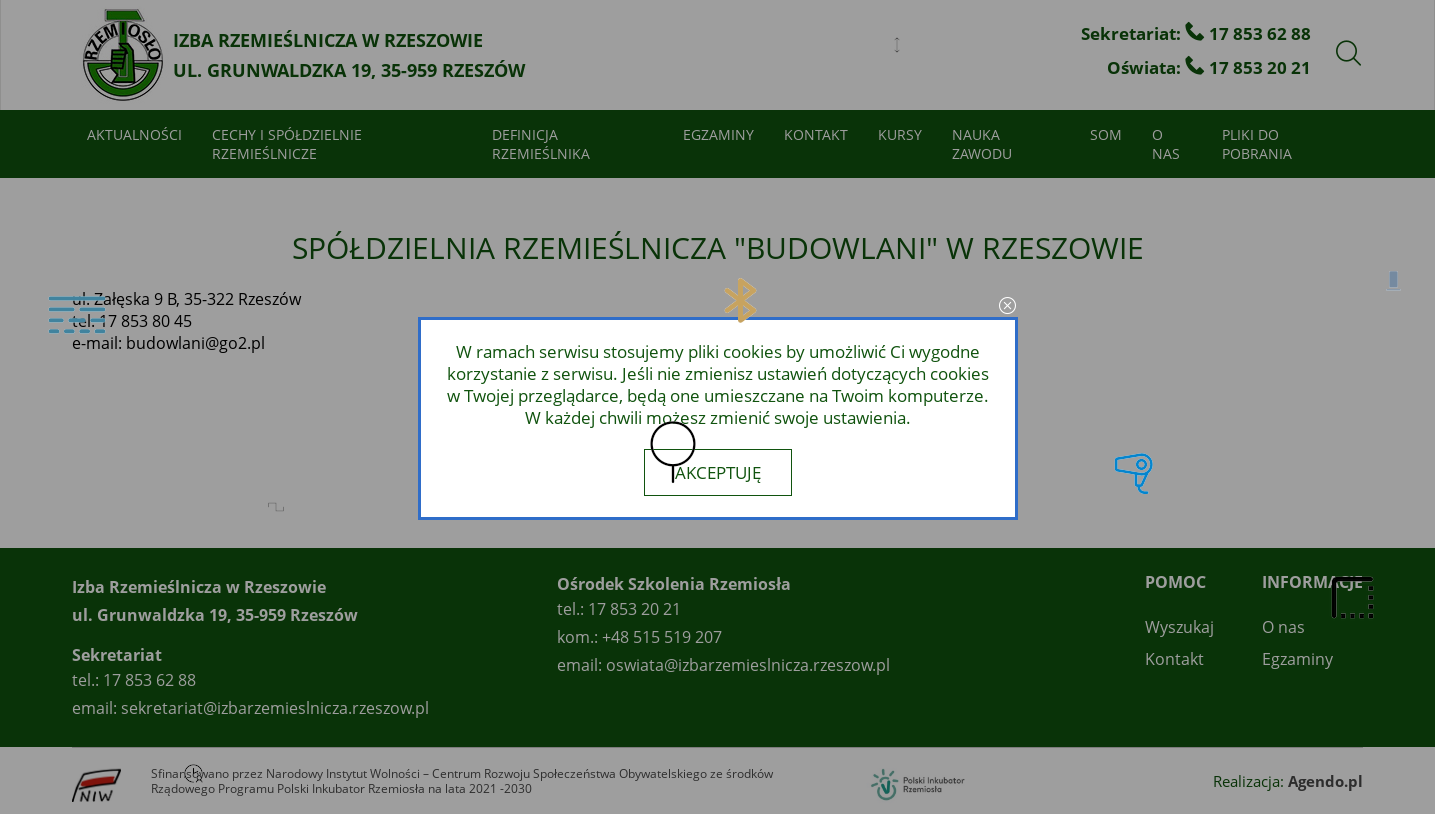 This screenshot has height=814, width=1435. What do you see at coordinates (1352, 597) in the screenshot?
I see `customize border style for a selected element` at bounding box center [1352, 597].